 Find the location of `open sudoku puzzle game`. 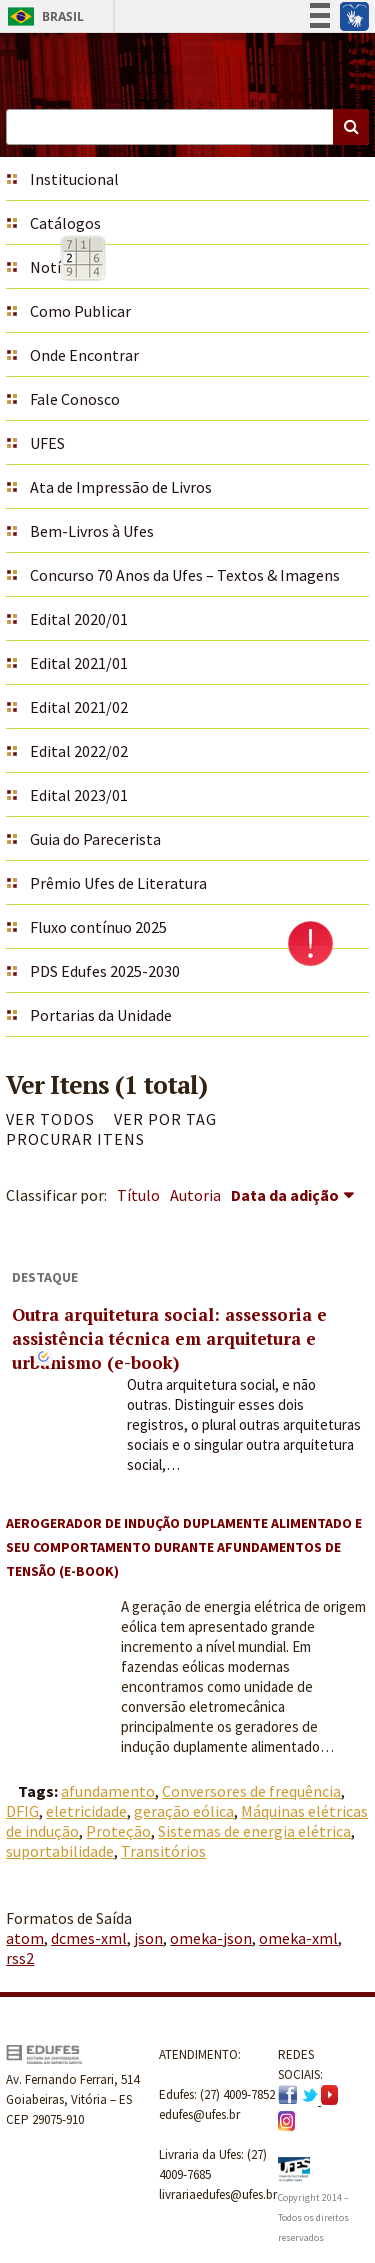

open sudoku puzzle game is located at coordinates (83, 258).